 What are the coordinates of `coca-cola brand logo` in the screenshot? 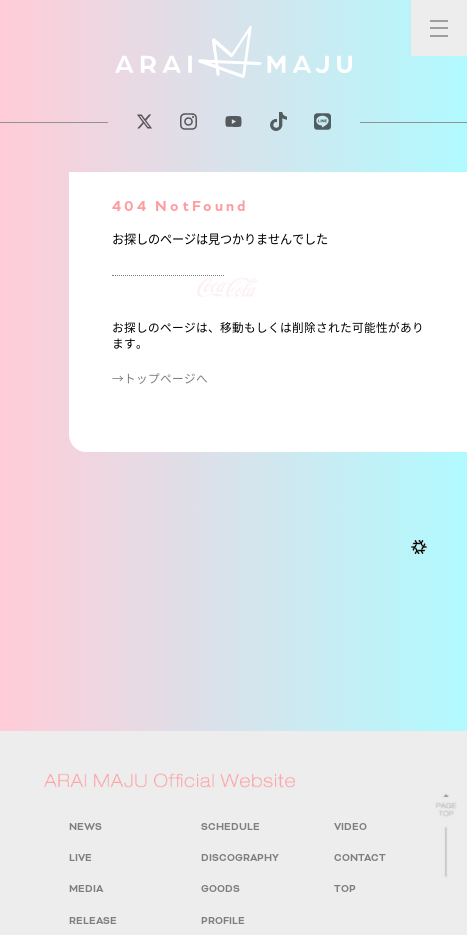 It's located at (228, 287).